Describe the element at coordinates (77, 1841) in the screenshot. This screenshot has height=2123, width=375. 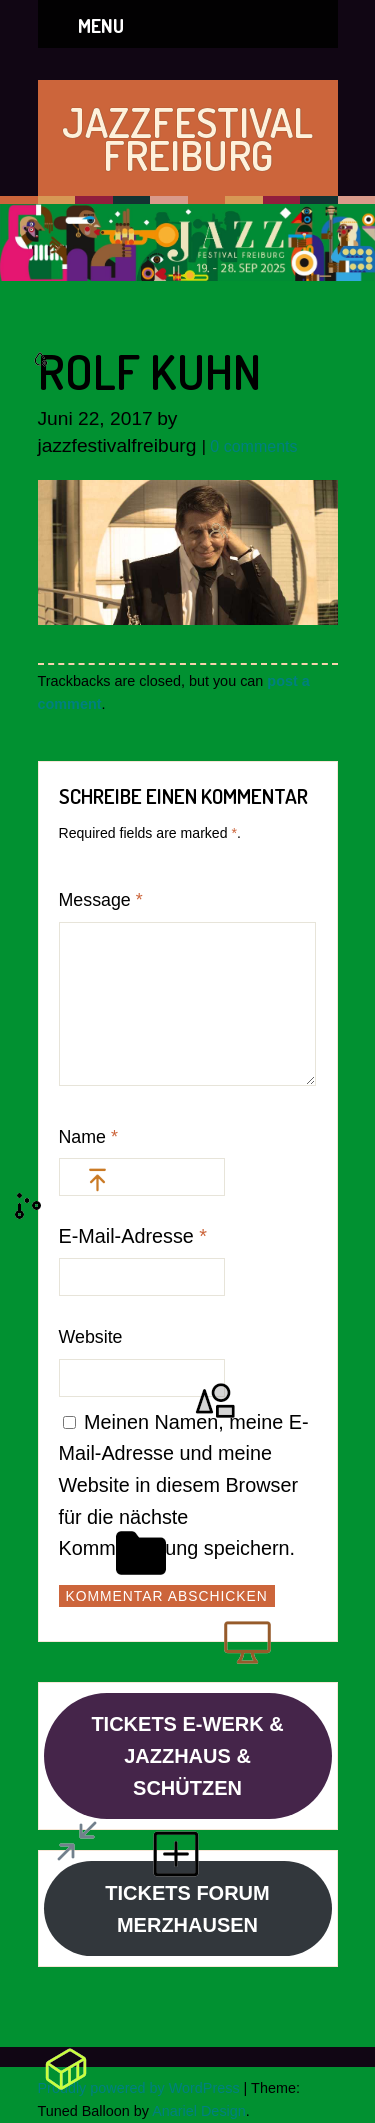
I see `minimize or collapse the current window` at that location.